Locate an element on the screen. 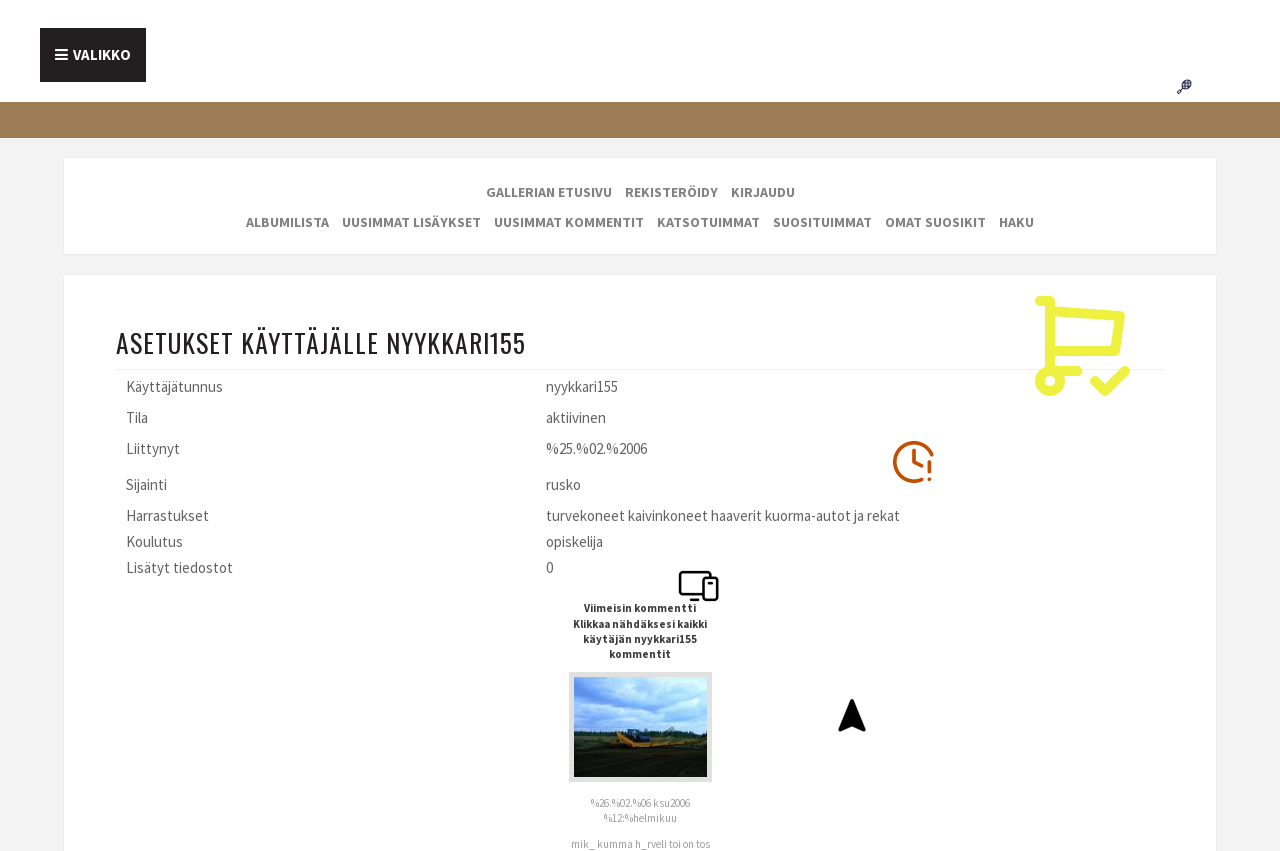 The width and height of the screenshot is (1280, 851). copy items to another cart is located at coordinates (1080, 346).